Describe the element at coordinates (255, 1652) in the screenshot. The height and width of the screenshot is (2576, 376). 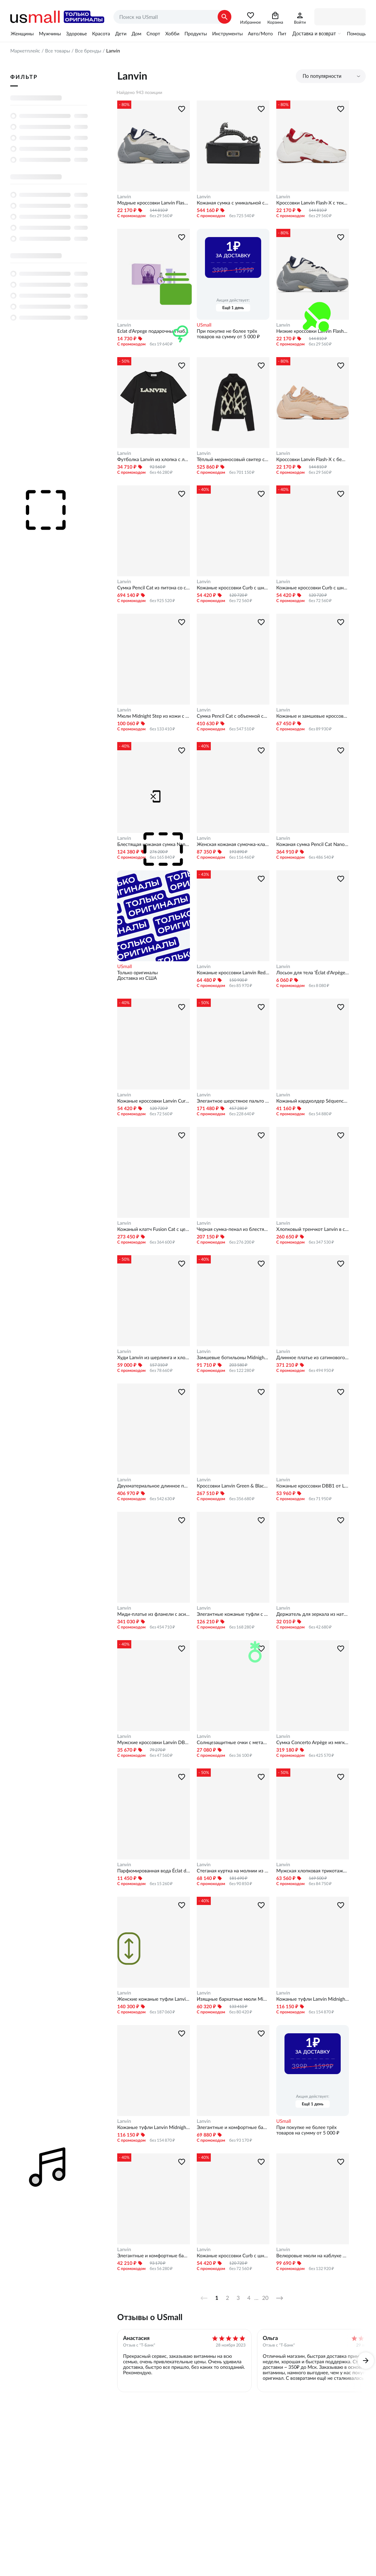
I see `indicates non-binary gender identity option` at that location.